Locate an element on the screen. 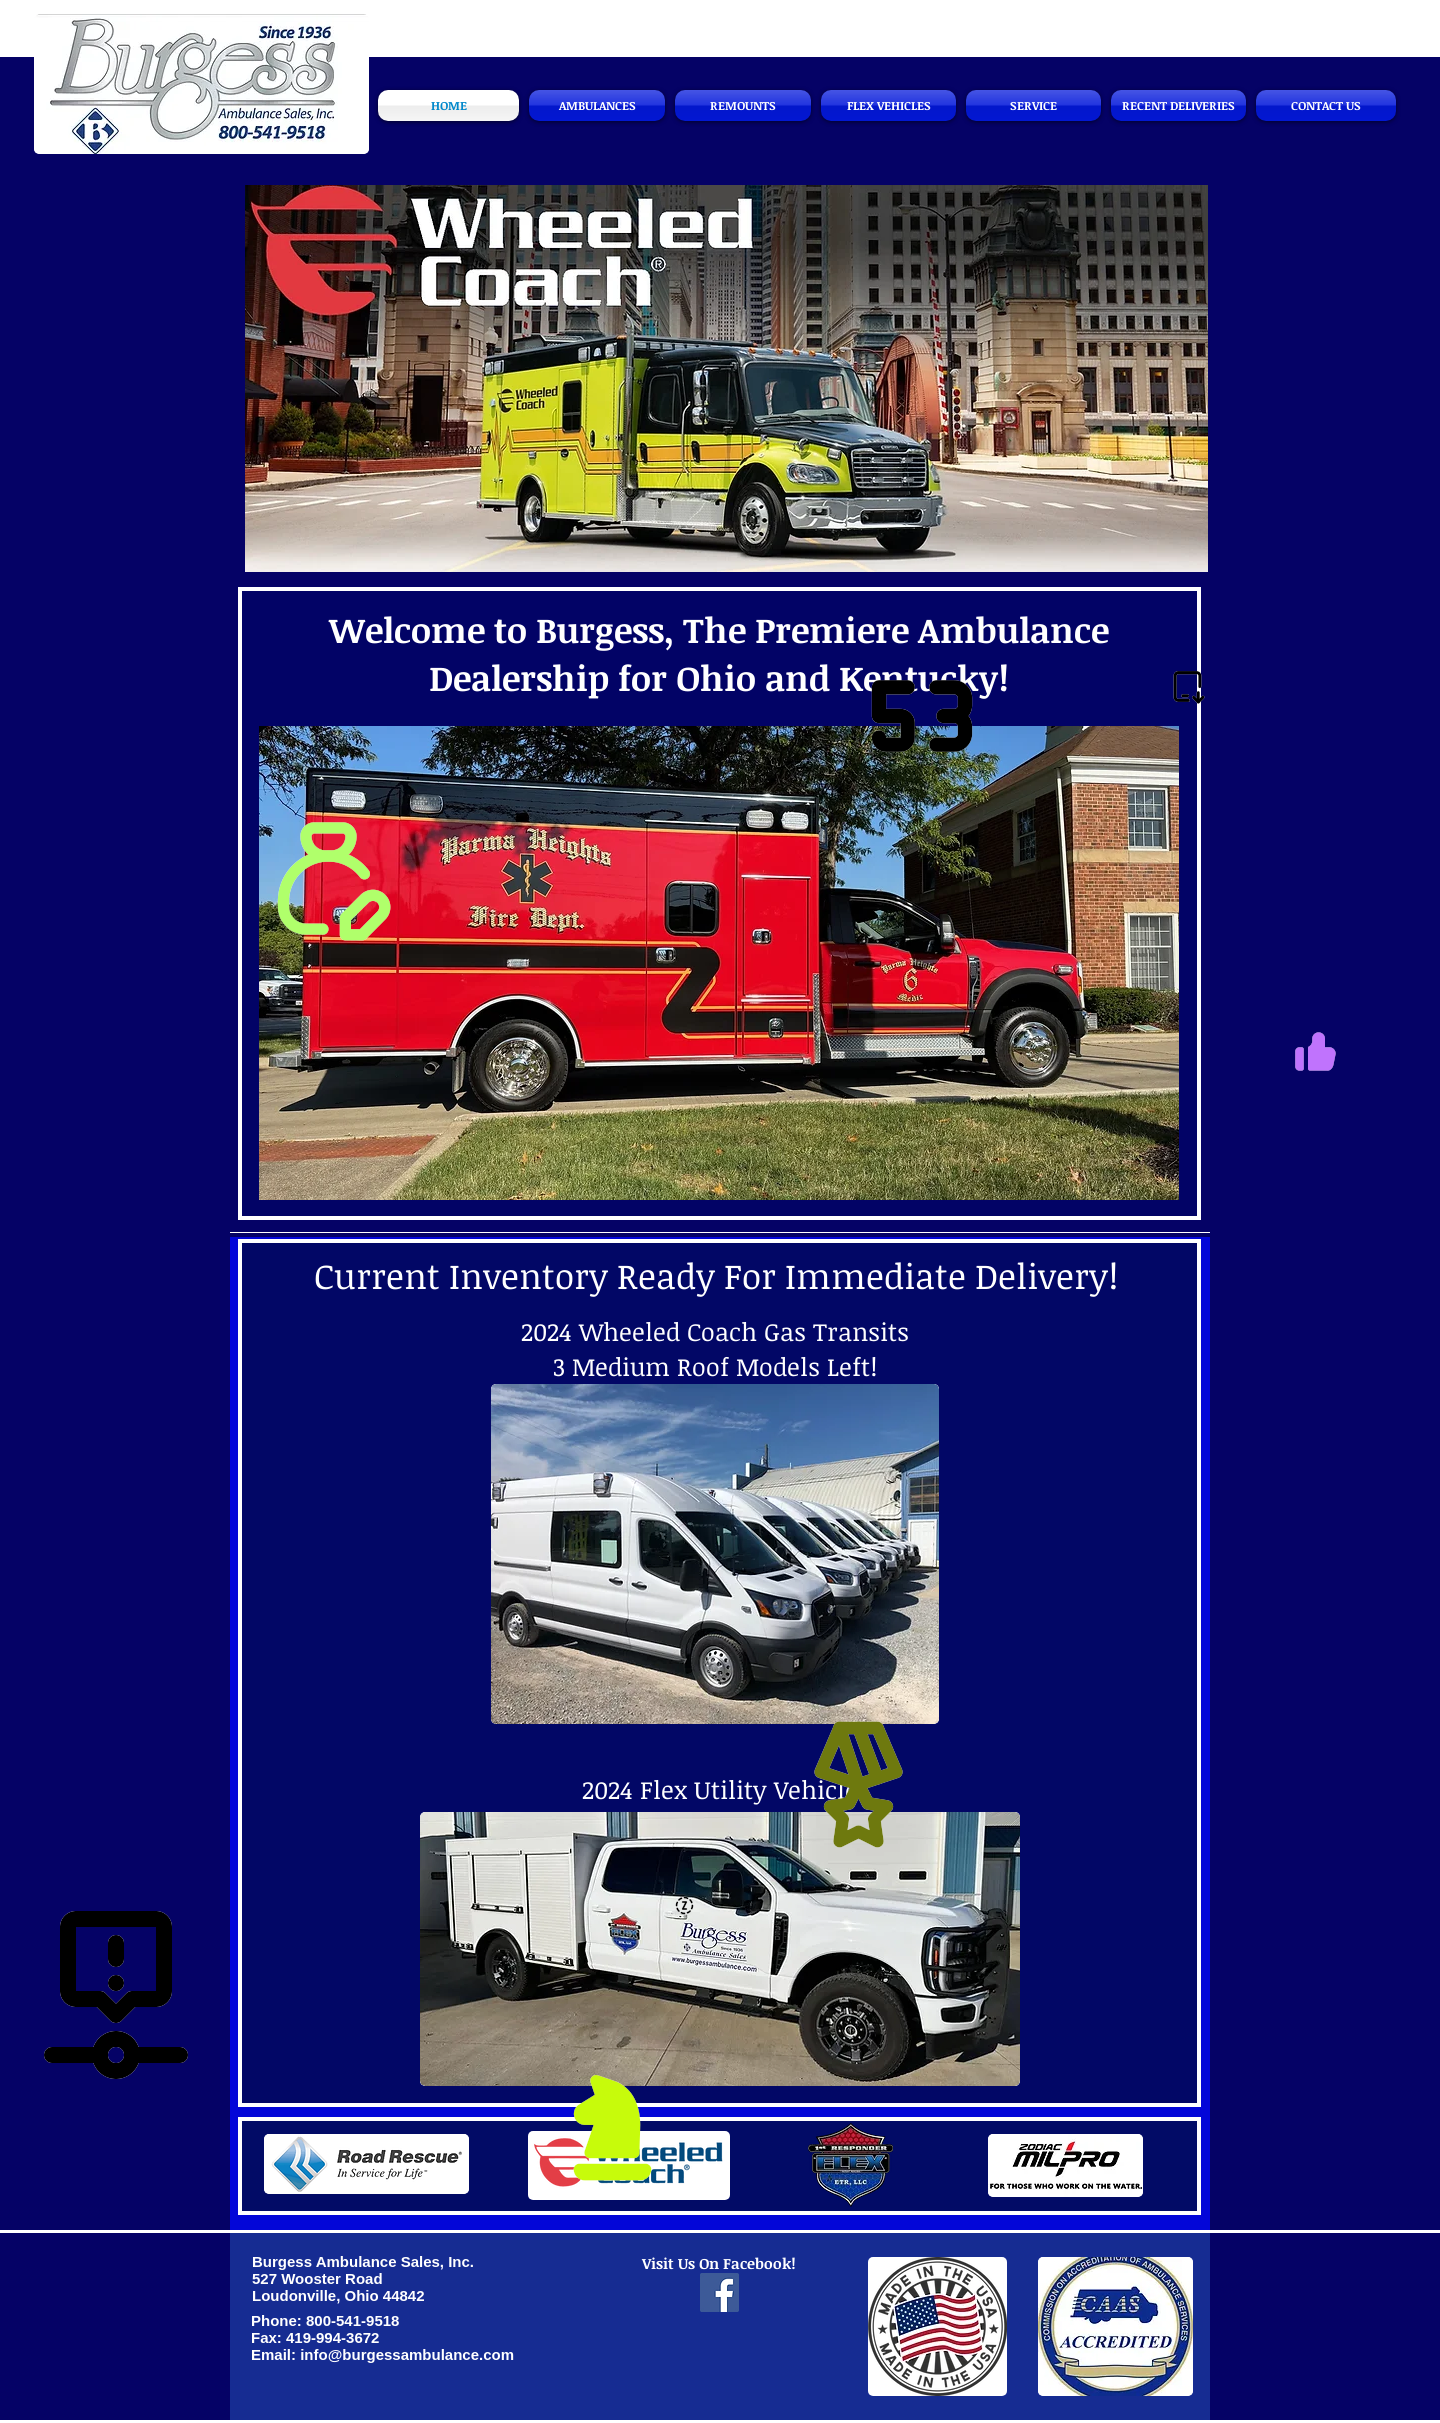 The height and width of the screenshot is (2423, 1440). indicates a loading or processing state for sleep mode is located at coordinates (684, 1905).